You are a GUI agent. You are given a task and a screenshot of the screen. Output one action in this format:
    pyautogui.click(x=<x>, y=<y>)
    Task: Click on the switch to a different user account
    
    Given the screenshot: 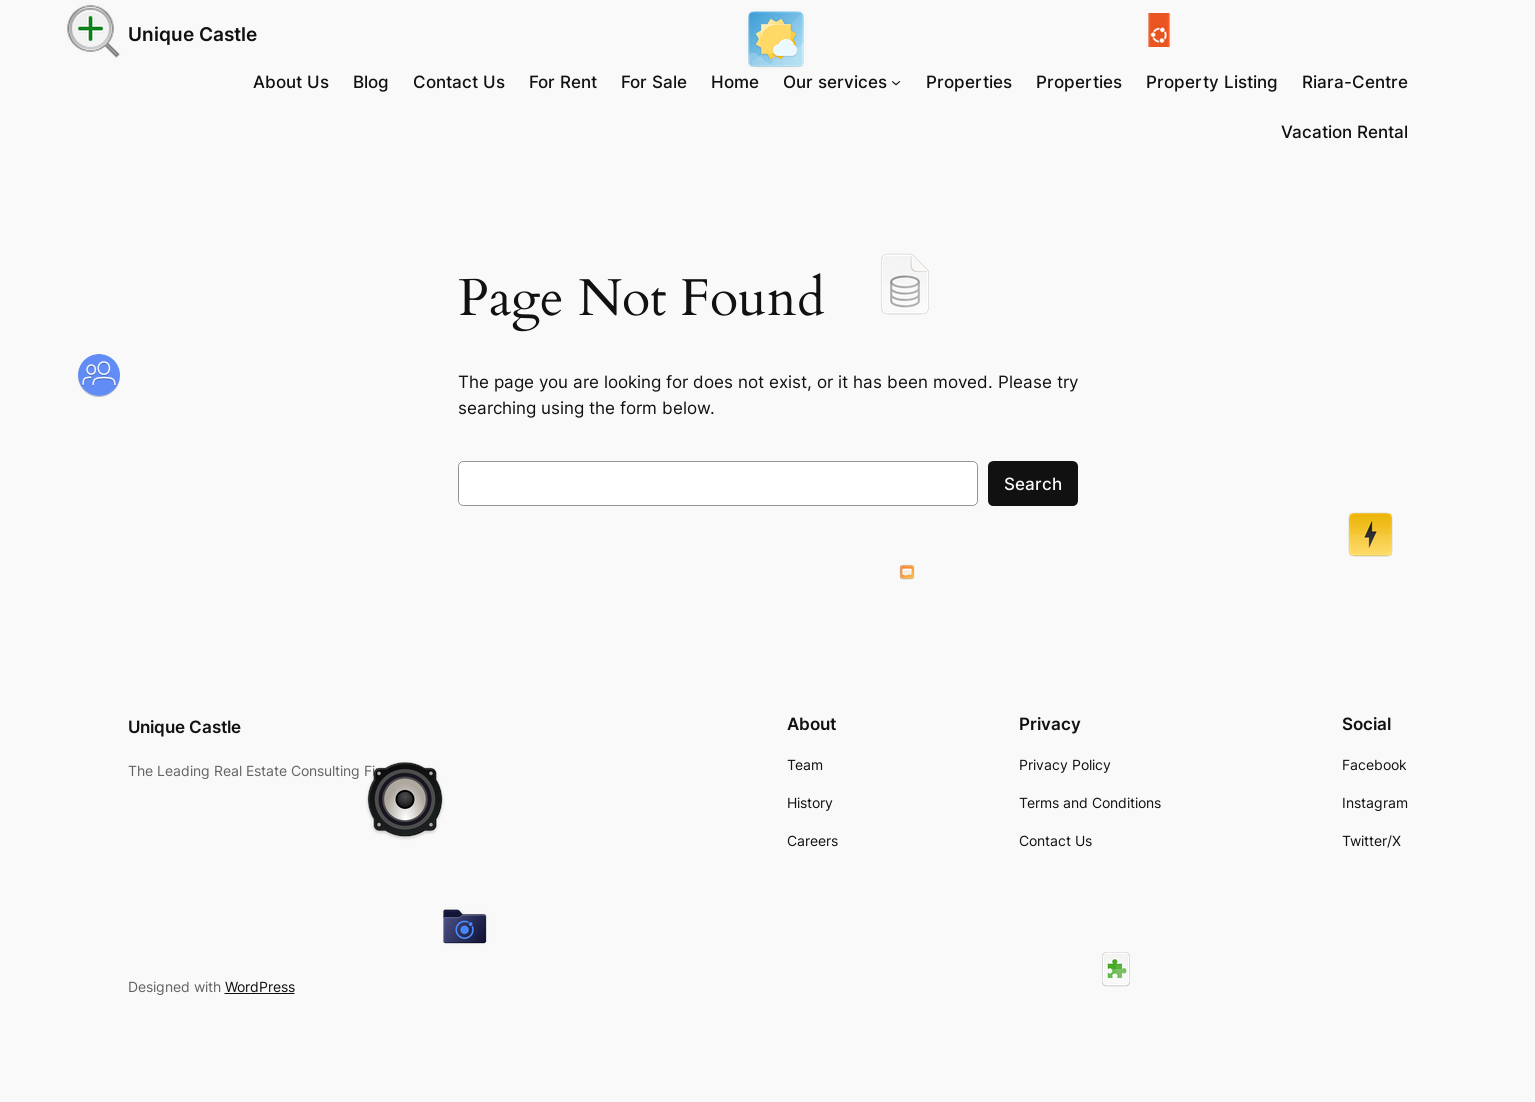 What is the action you would take?
    pyautogui.click(x=99, y=375)
    